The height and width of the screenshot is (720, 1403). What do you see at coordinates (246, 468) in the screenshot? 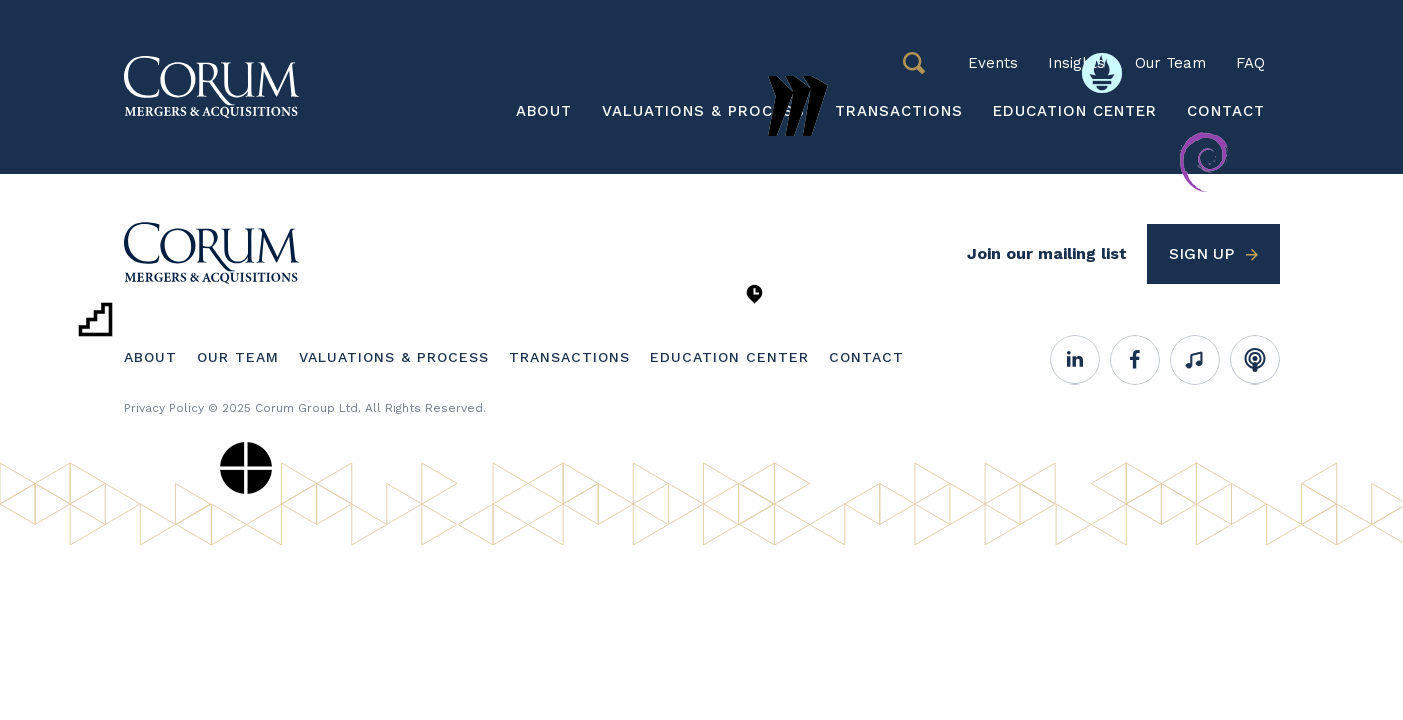
I see `quarto publishing system logo` at bounding box center [246, 468].